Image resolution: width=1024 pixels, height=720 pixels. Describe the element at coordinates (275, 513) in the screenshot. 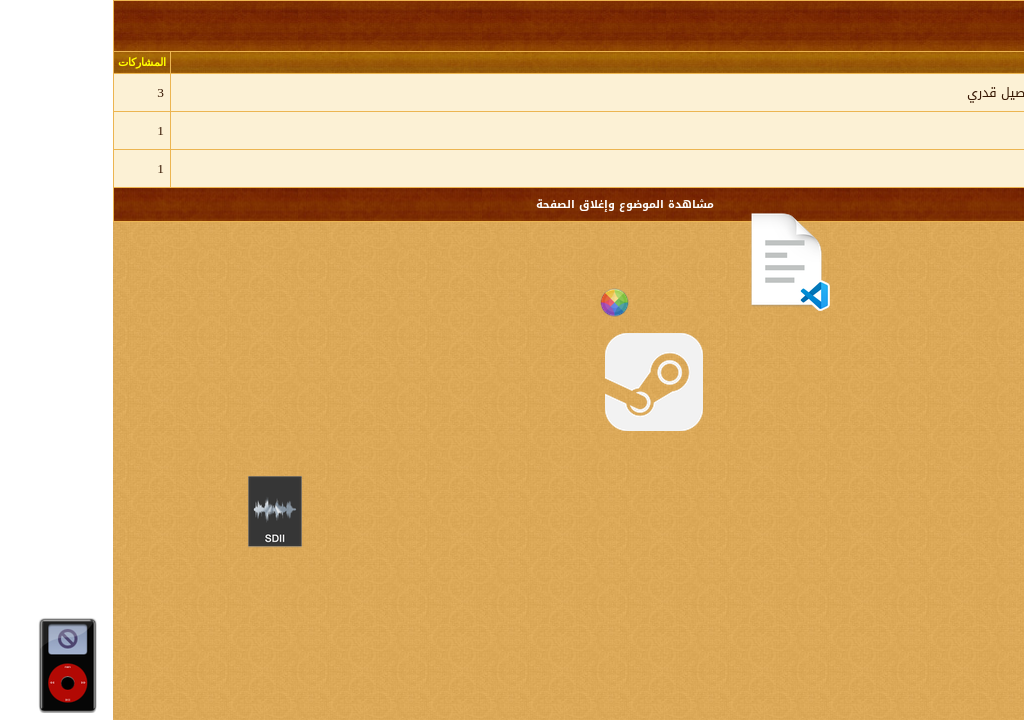

I see `an SDII audio file in GarageBand or Logic Pro` at that location.